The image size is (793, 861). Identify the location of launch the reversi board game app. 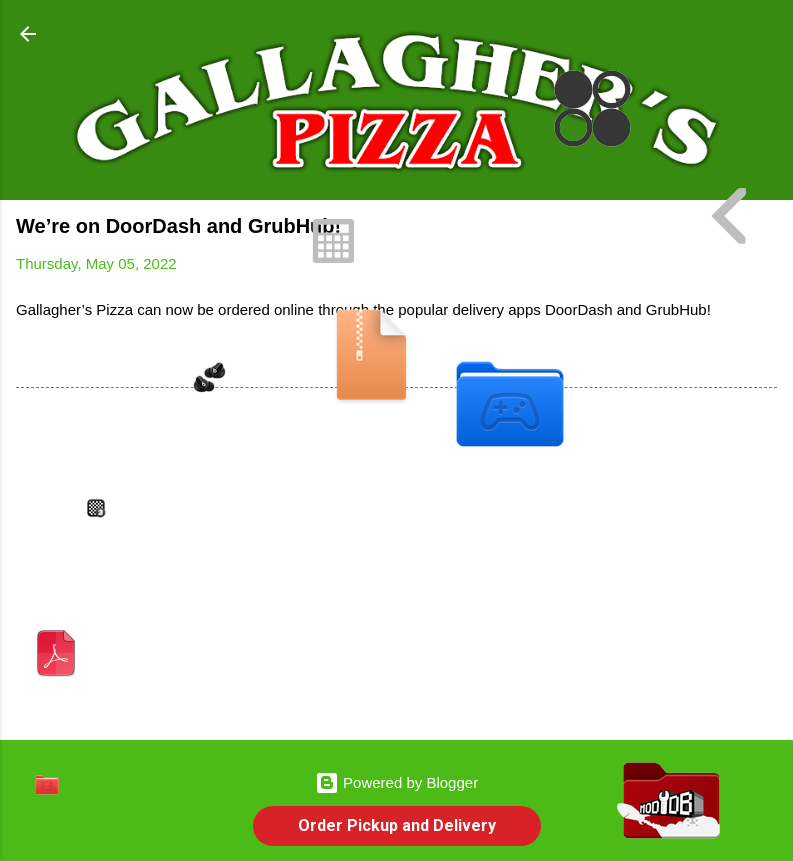
(592, 108).